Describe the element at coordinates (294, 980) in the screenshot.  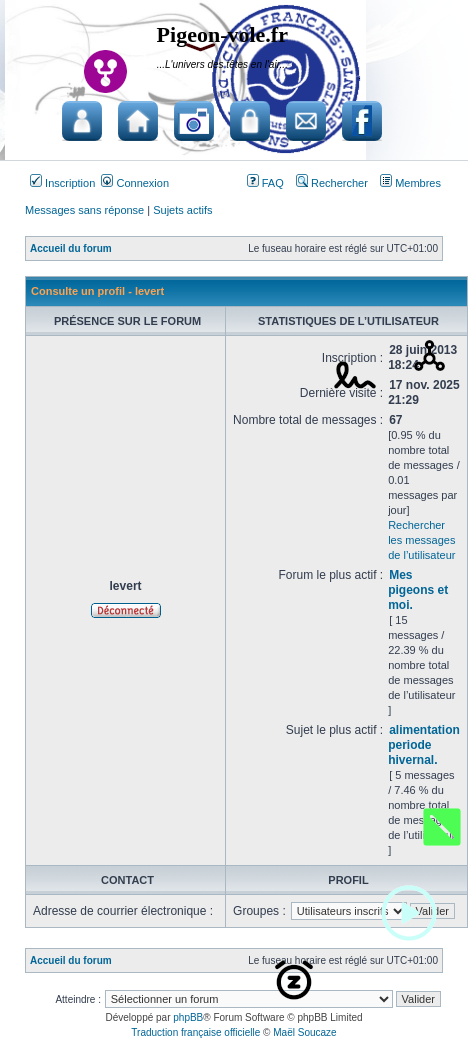
I see `snooze an active alarm` at that location.